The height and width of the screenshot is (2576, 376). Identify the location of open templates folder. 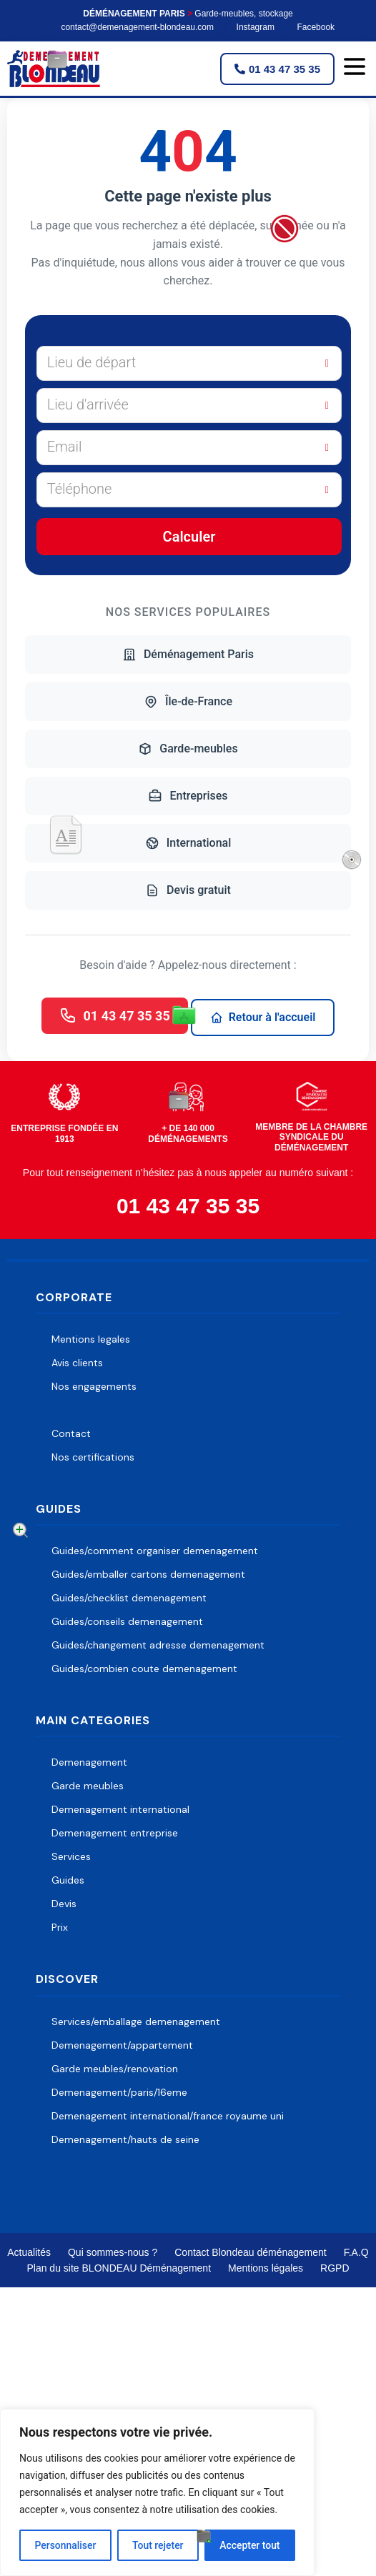
(184, 1015).